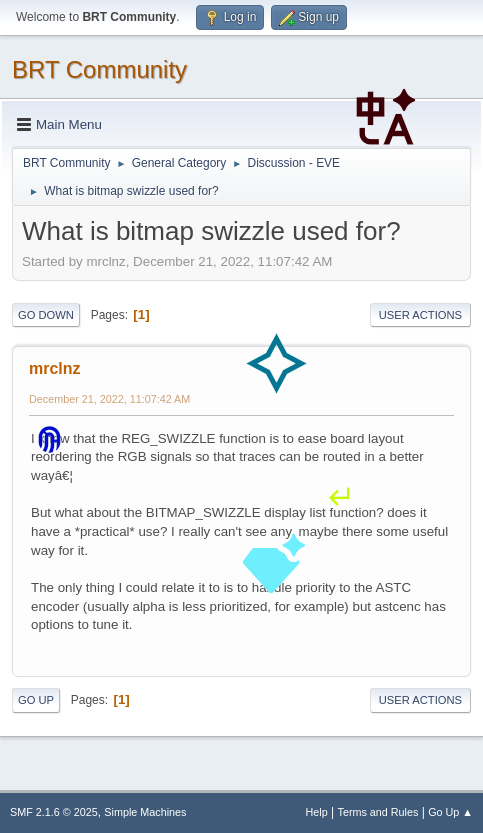  What do you see at coordinates (49, 439) in the screenshot?
I see `authenticate with fingerprint biometrics` at bounding box center [49, 439].